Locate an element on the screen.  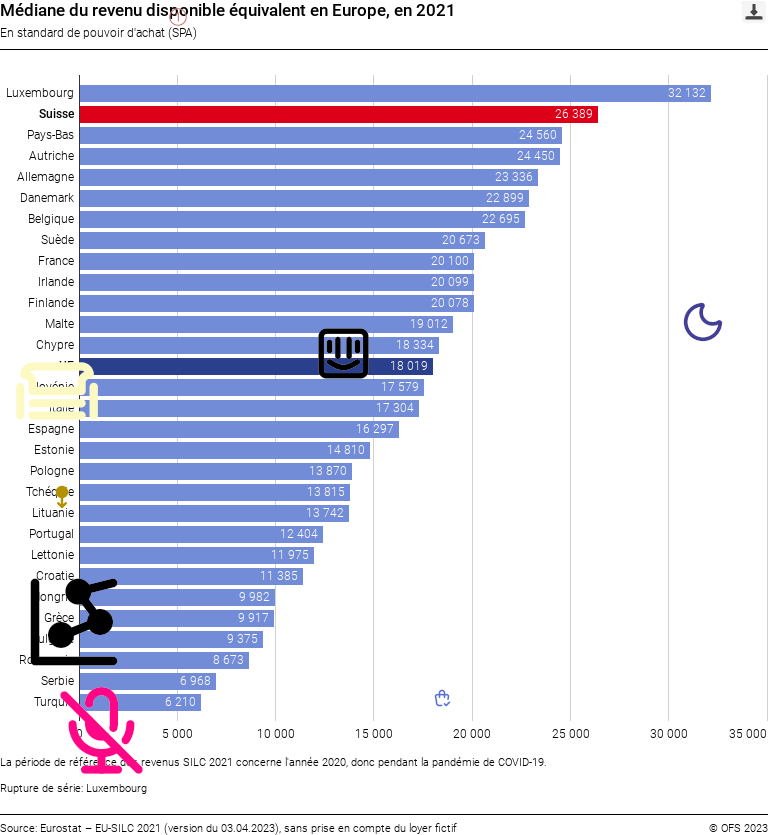
indicates the first step in a process or sequence is located at coordinates (178, 17).